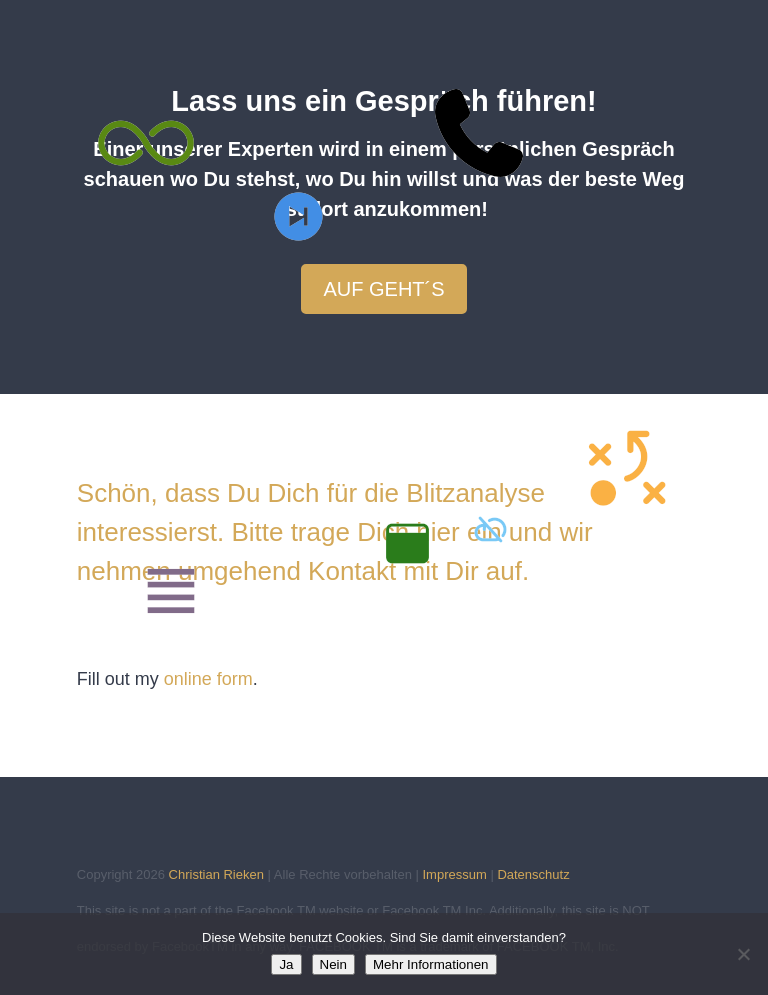  I want to click on skip to the next track, so click(298, 216).